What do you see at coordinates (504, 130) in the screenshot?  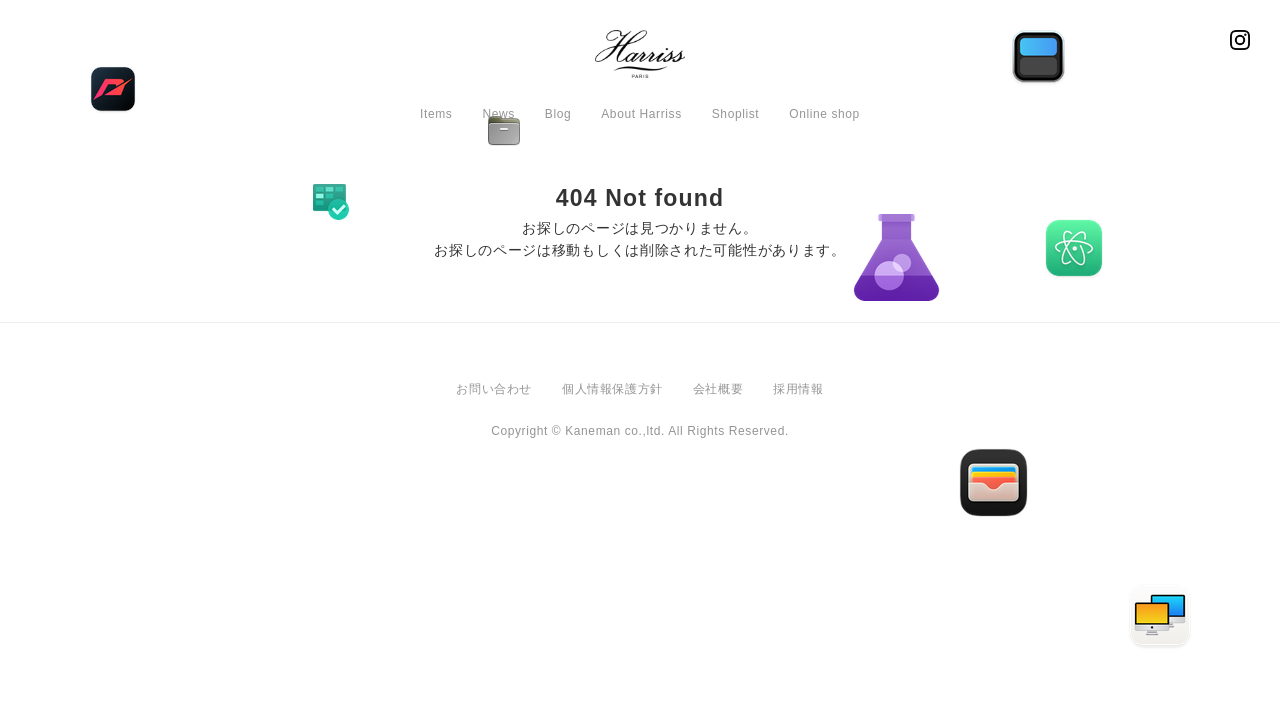 I see `open the file manager app` at bounding box center [504, 130].